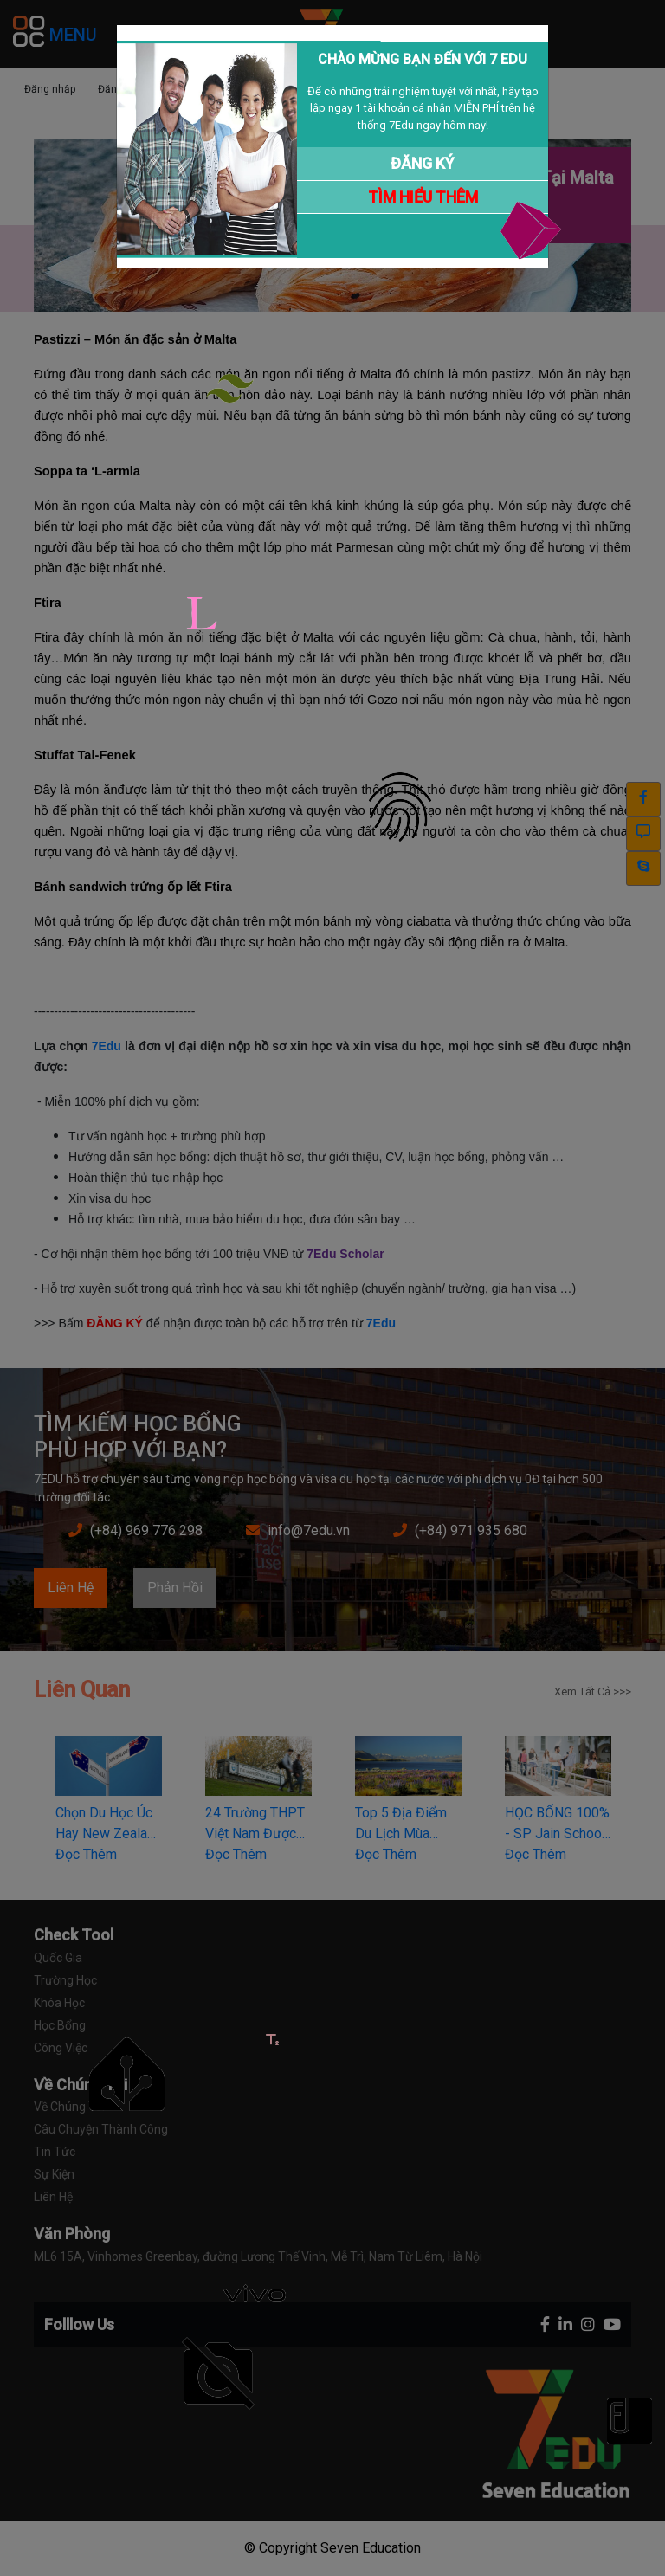  Describe the element at coordinates (255, 2293) in the screenshot. I see `vivo brand logo` at that location.